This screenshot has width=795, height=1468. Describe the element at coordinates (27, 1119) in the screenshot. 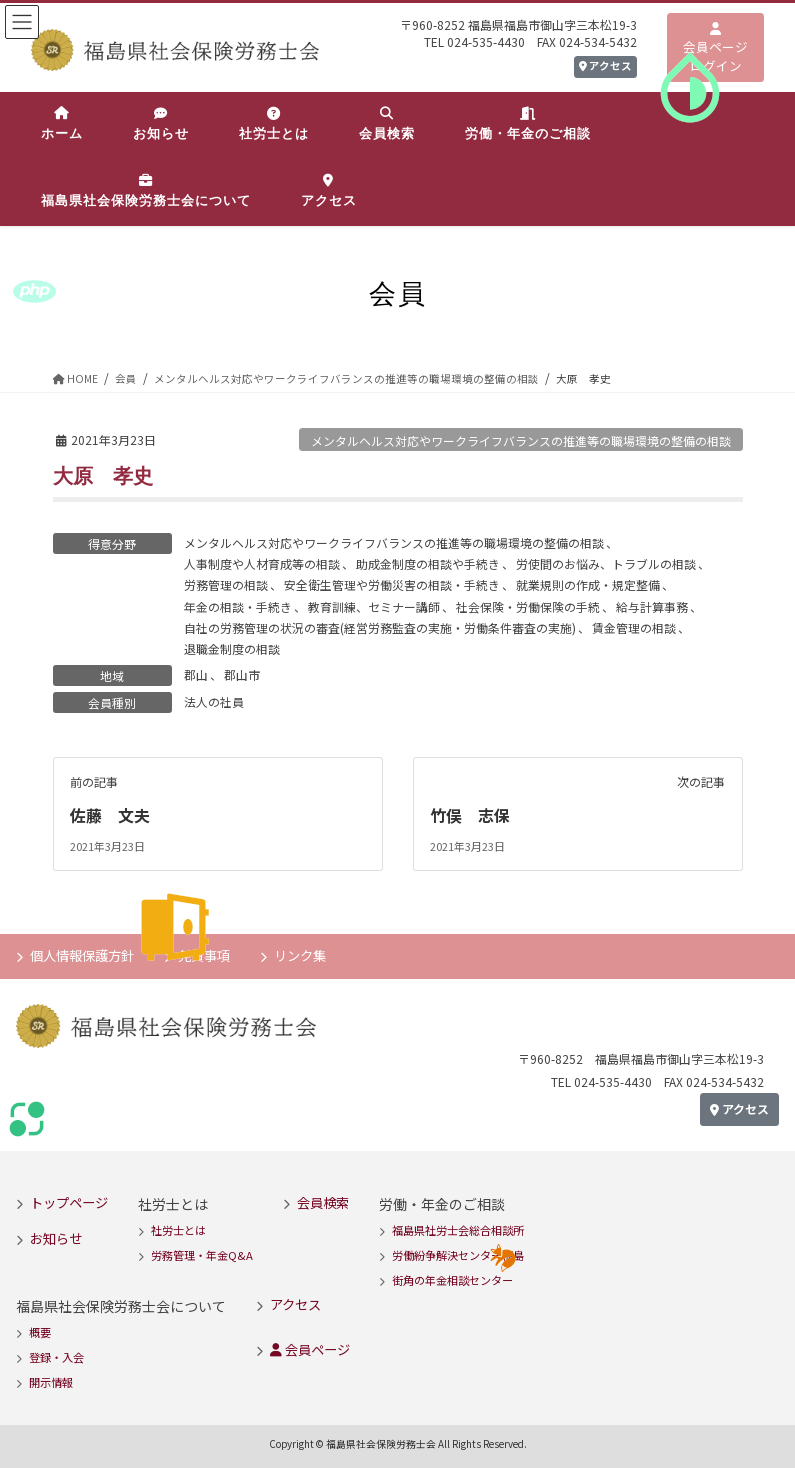

I see `exchange or swap between two items` at that location.